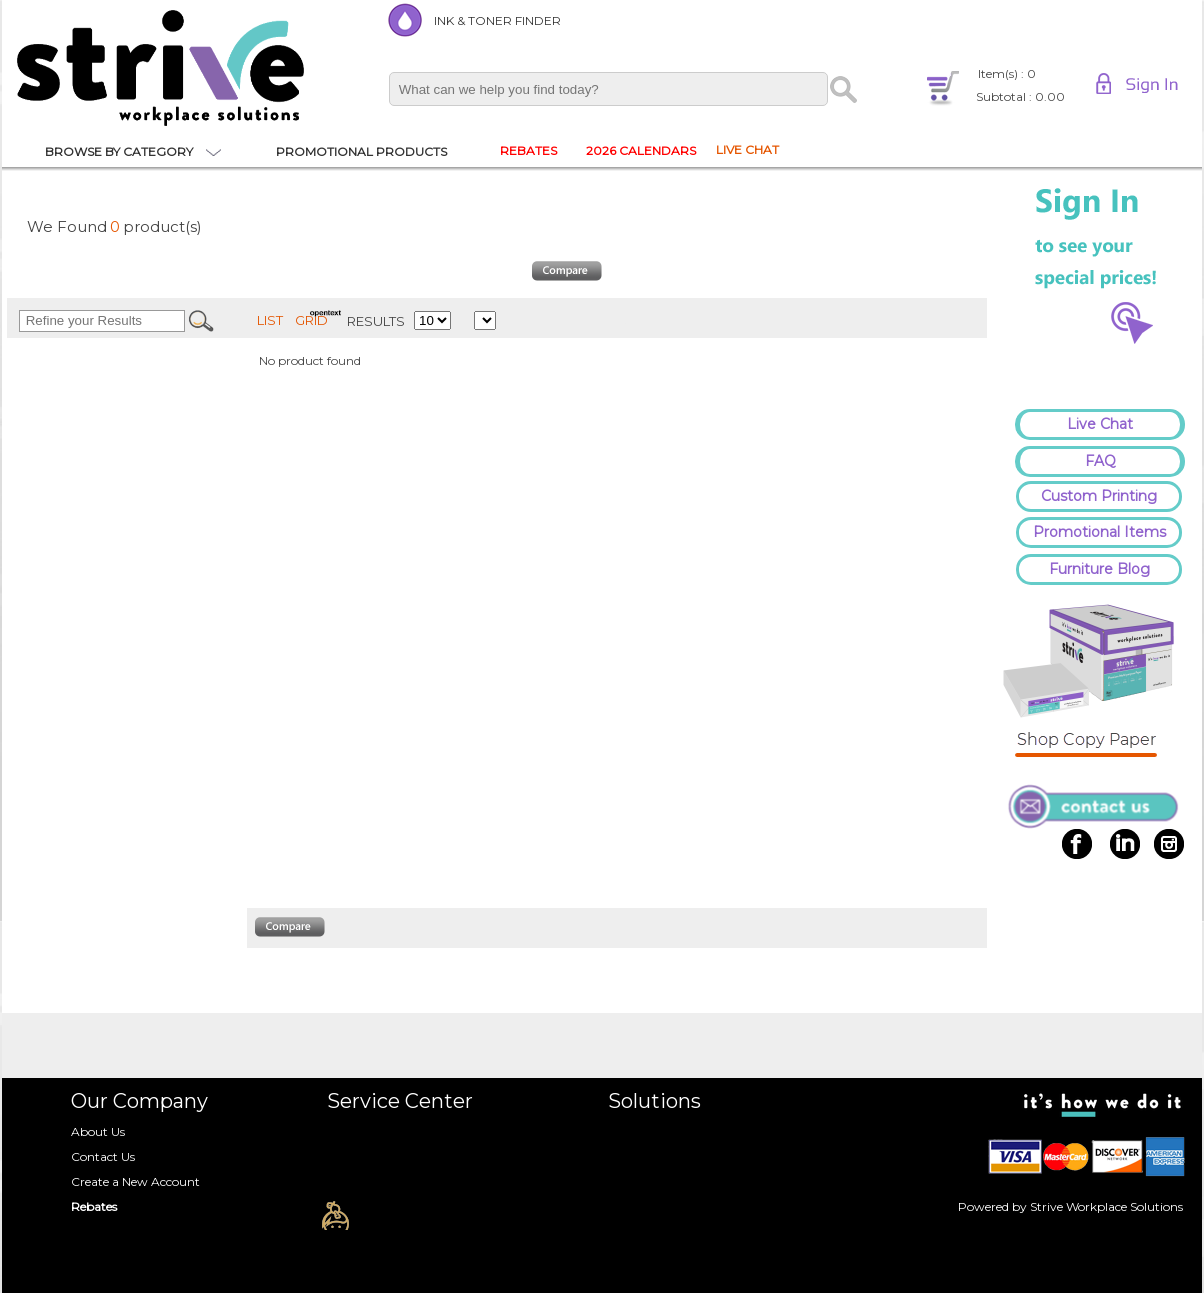 This screenshot has width=1204, height=1293. What do you see at coordinates (335, 1215) in the screenshot?
I see `open keybase app` at bounding box center [335, 1215].